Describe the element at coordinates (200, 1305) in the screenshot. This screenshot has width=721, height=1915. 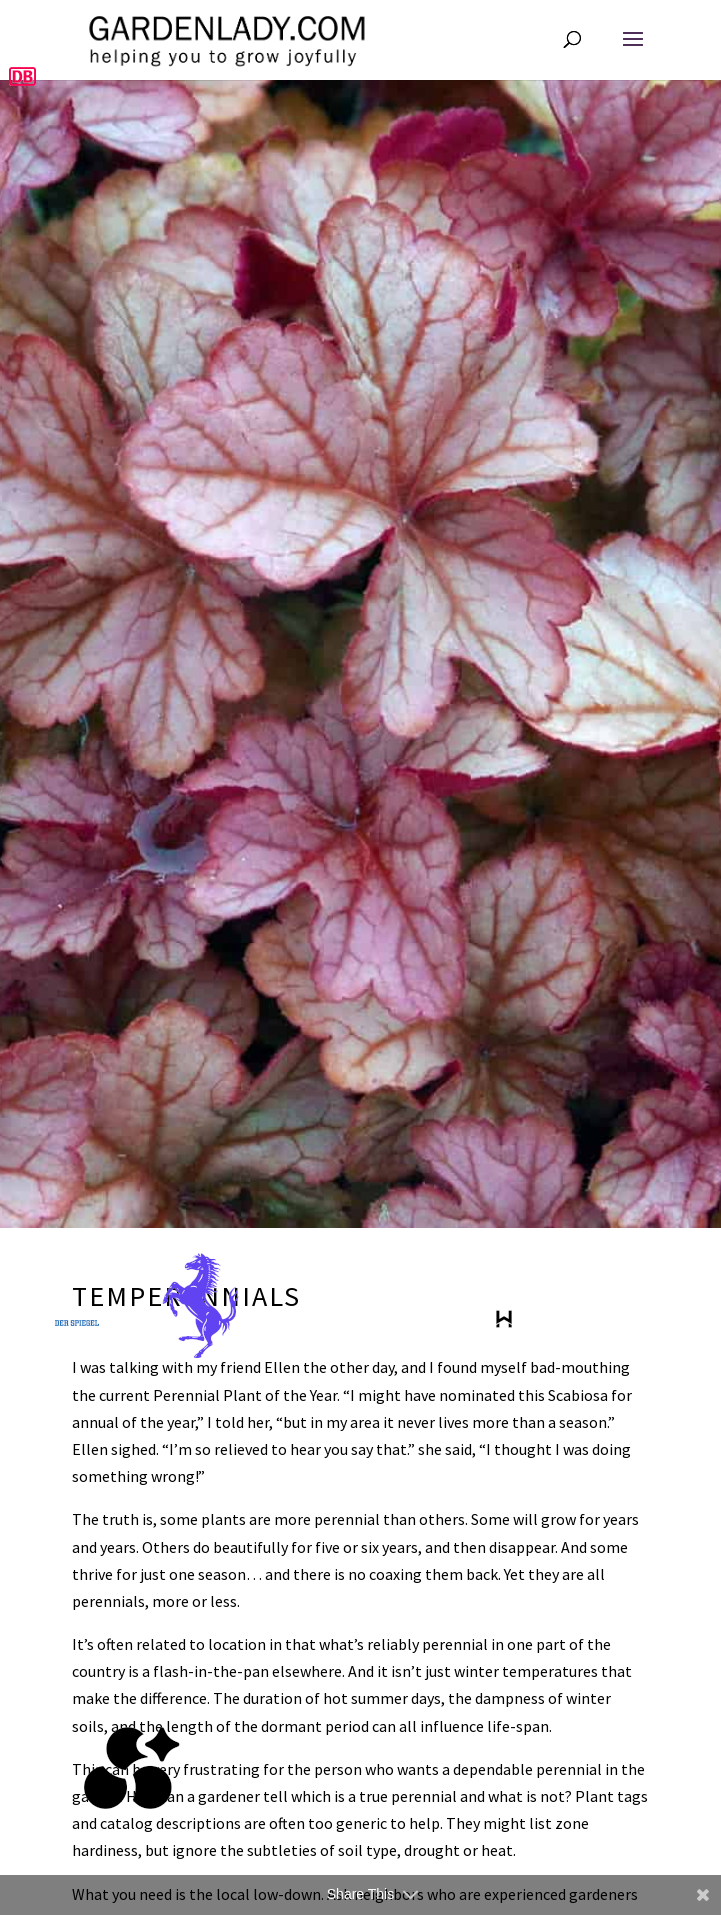
I see `Ferrari brand logo` at that location.